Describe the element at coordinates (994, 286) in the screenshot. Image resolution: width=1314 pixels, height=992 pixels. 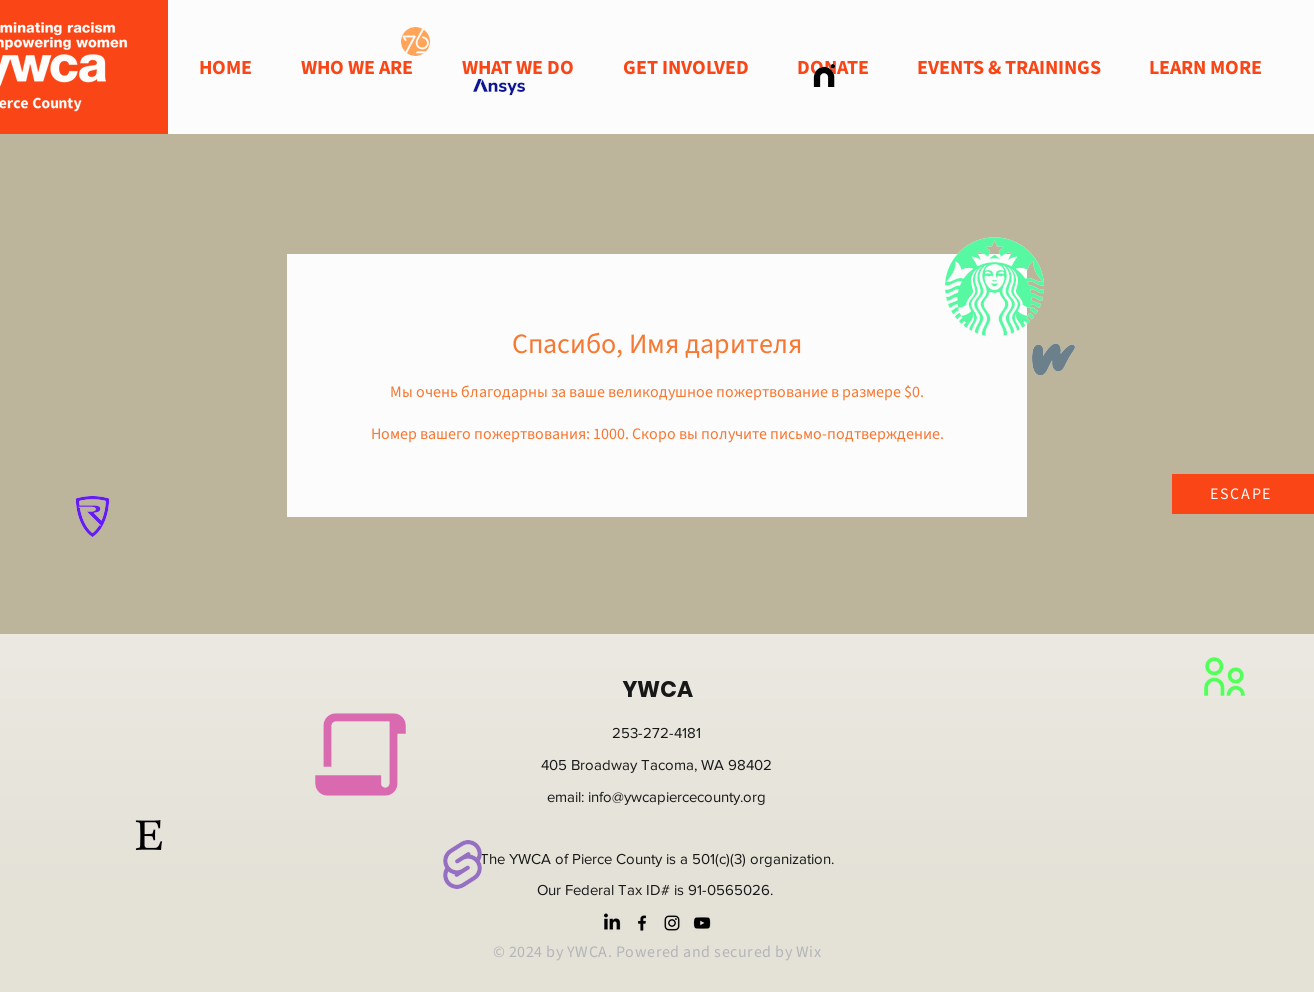
I see `open the Starbucks app` at that location.